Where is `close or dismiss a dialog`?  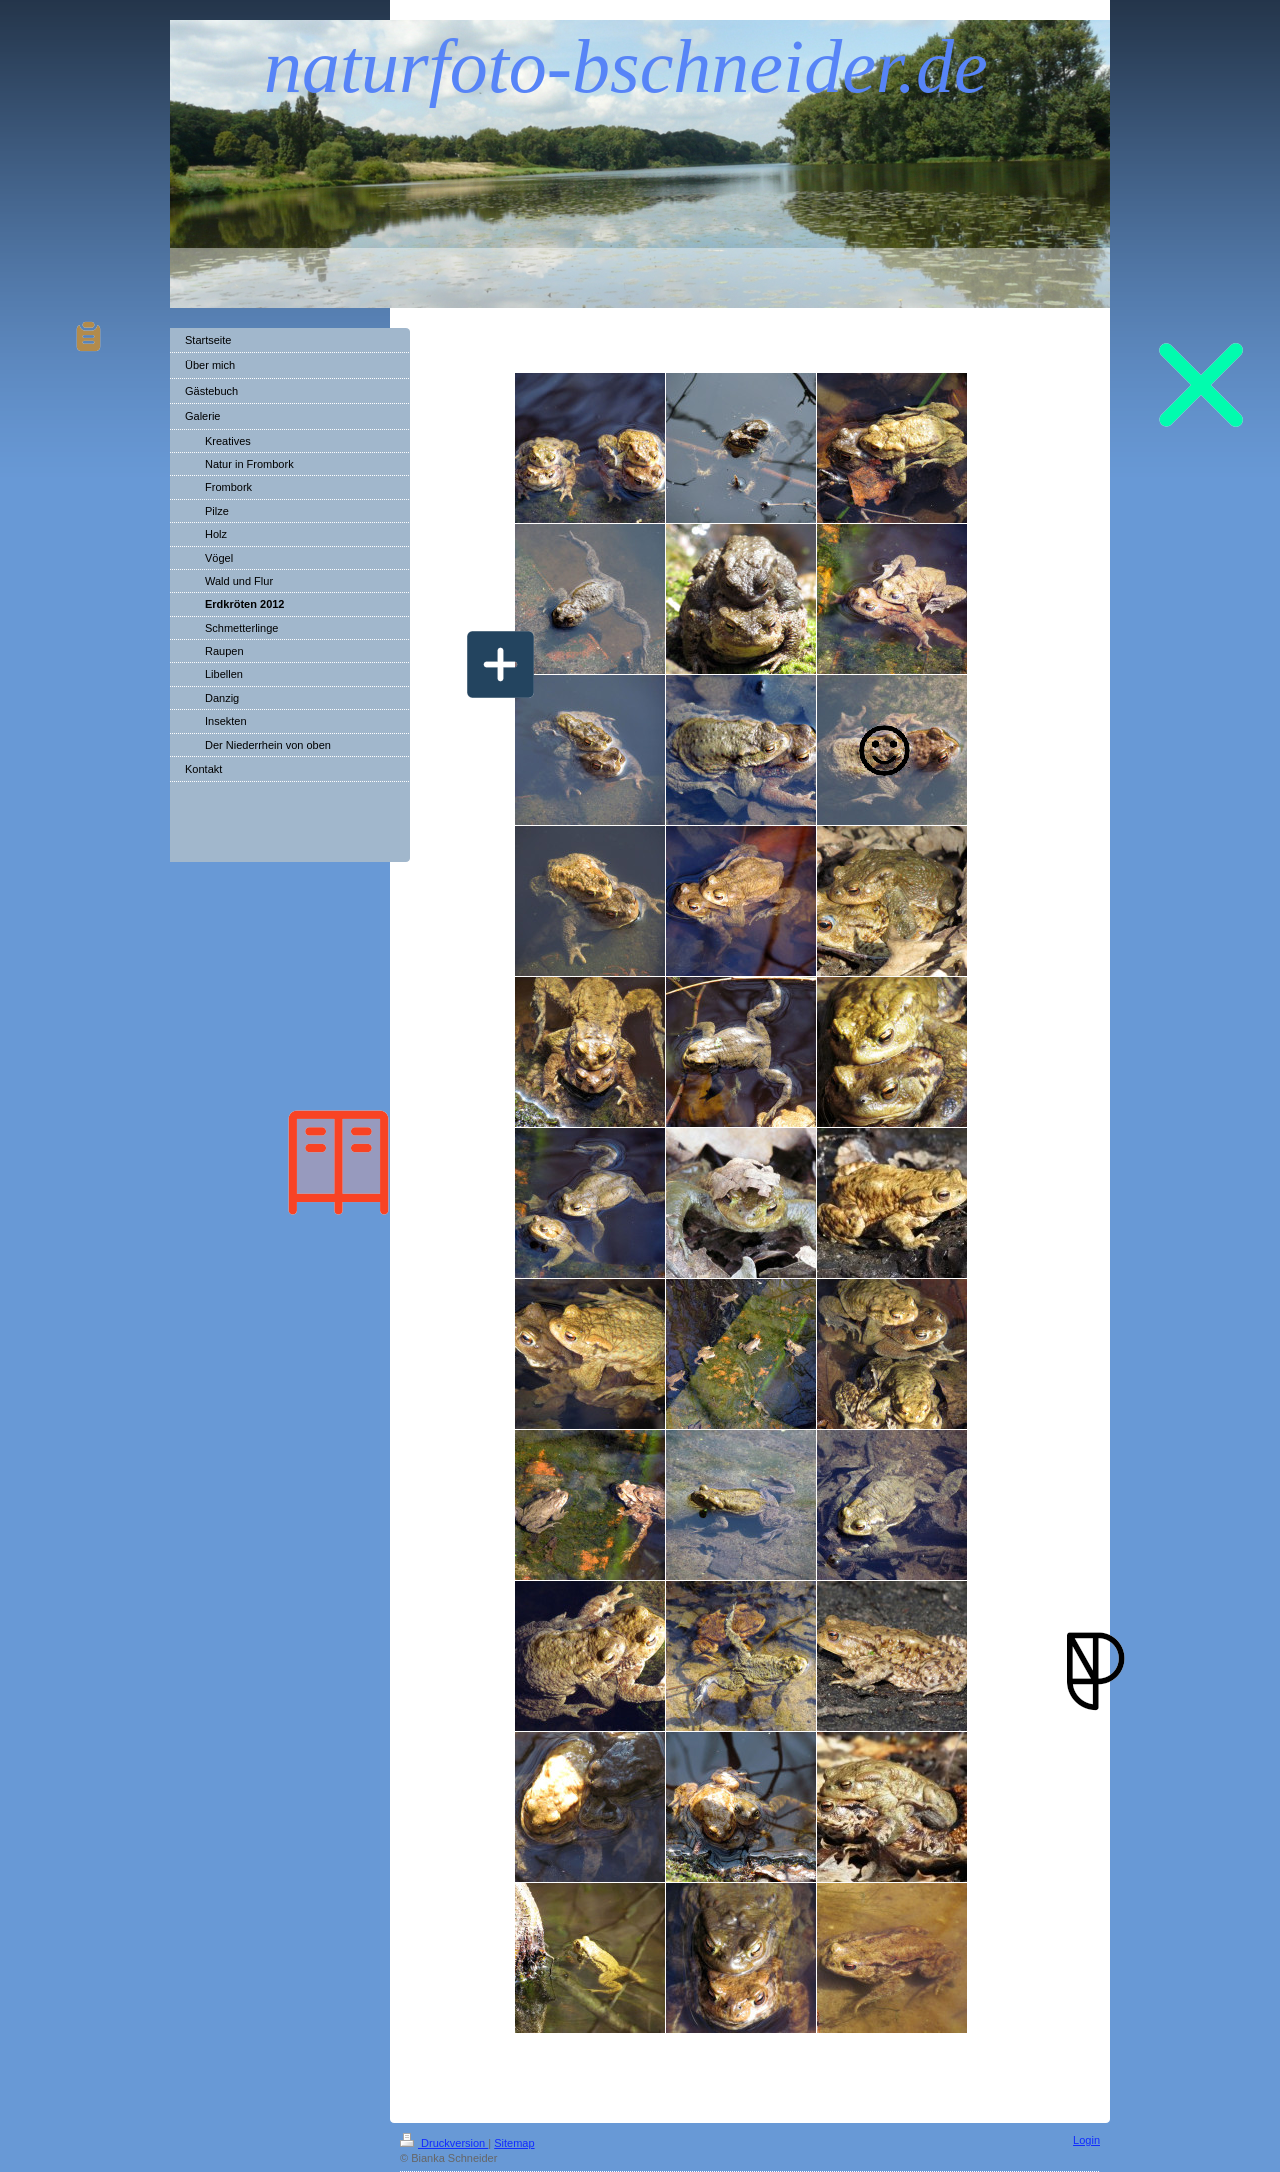 close or dismiss a dialog is located at coordinates (1201, 385).